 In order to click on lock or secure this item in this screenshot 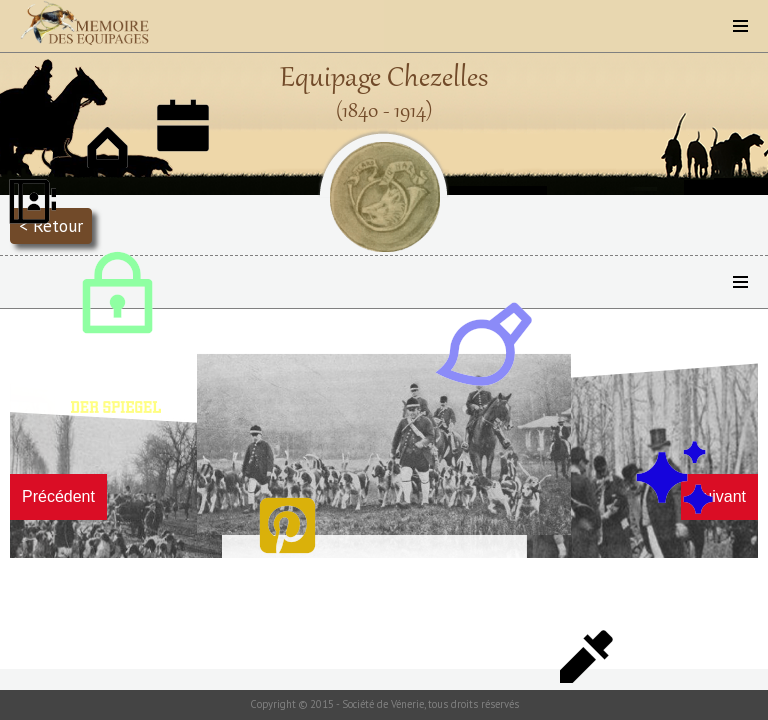, I will do `click(117, 294)`.